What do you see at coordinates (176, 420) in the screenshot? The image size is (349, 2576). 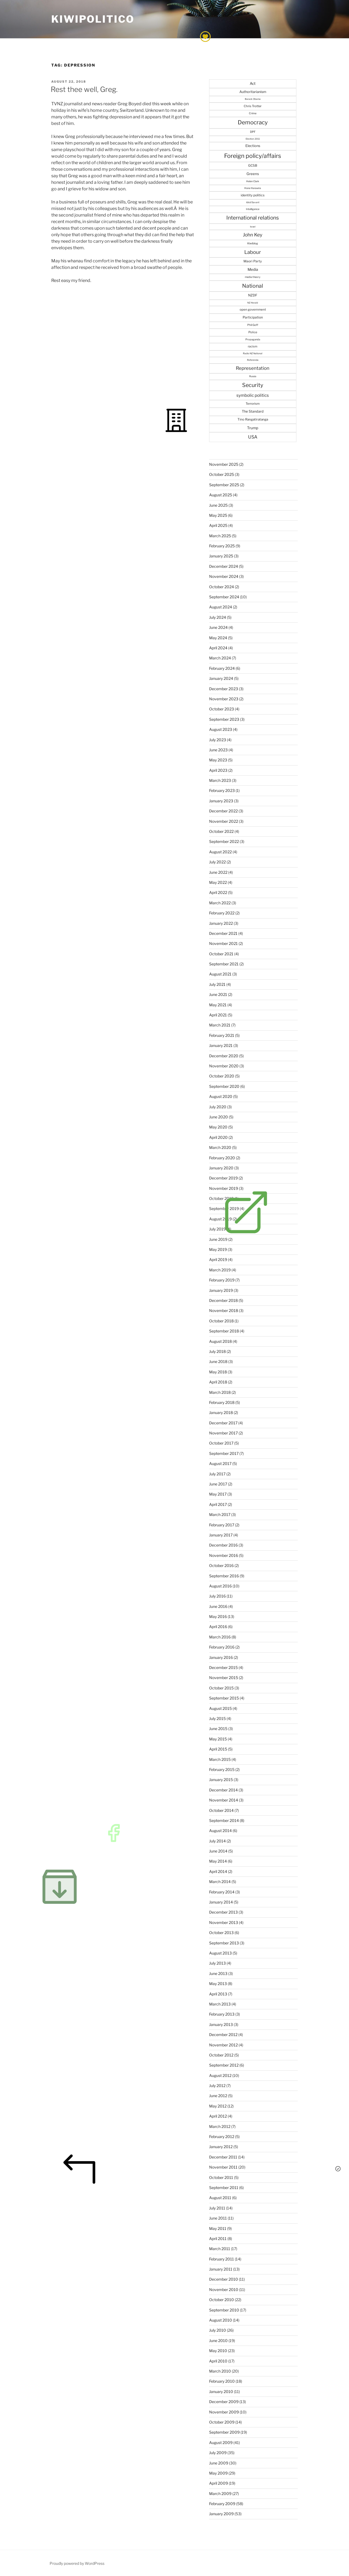 I see `view office or workplace information` at bounding box center [176, 420].